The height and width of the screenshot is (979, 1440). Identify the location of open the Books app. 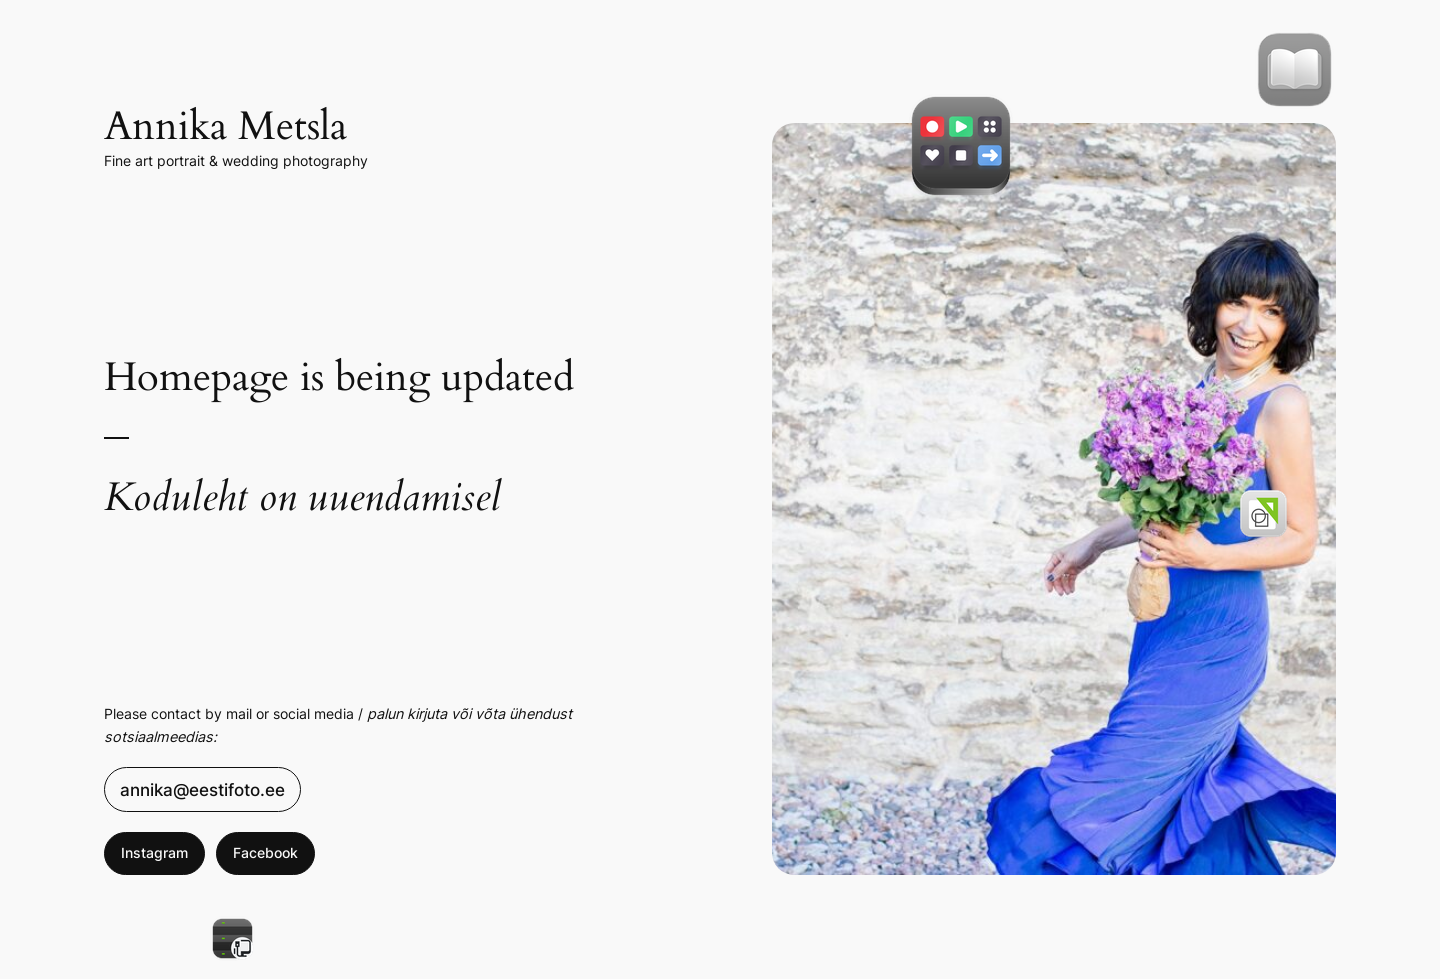
(1294, 69).